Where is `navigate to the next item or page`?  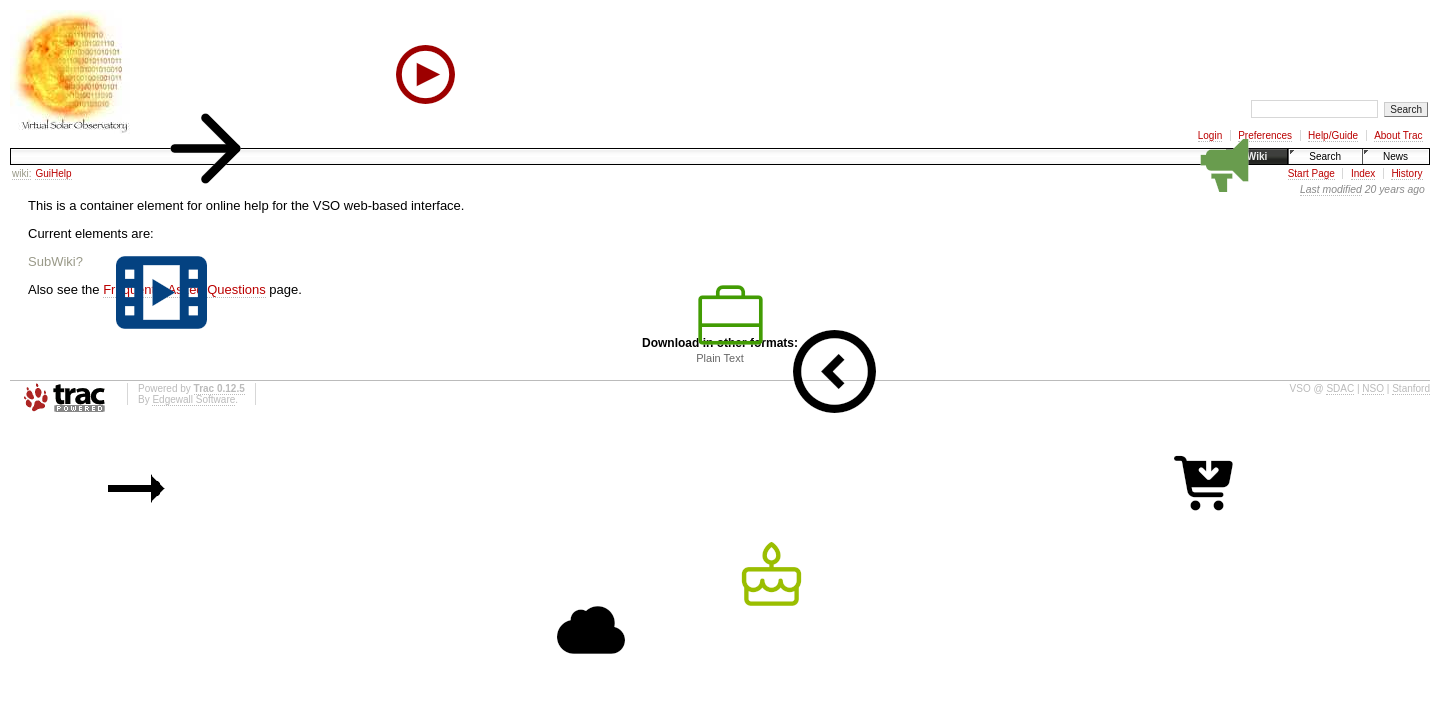 navigate to the next item or page is located at coordinates (205, 148).